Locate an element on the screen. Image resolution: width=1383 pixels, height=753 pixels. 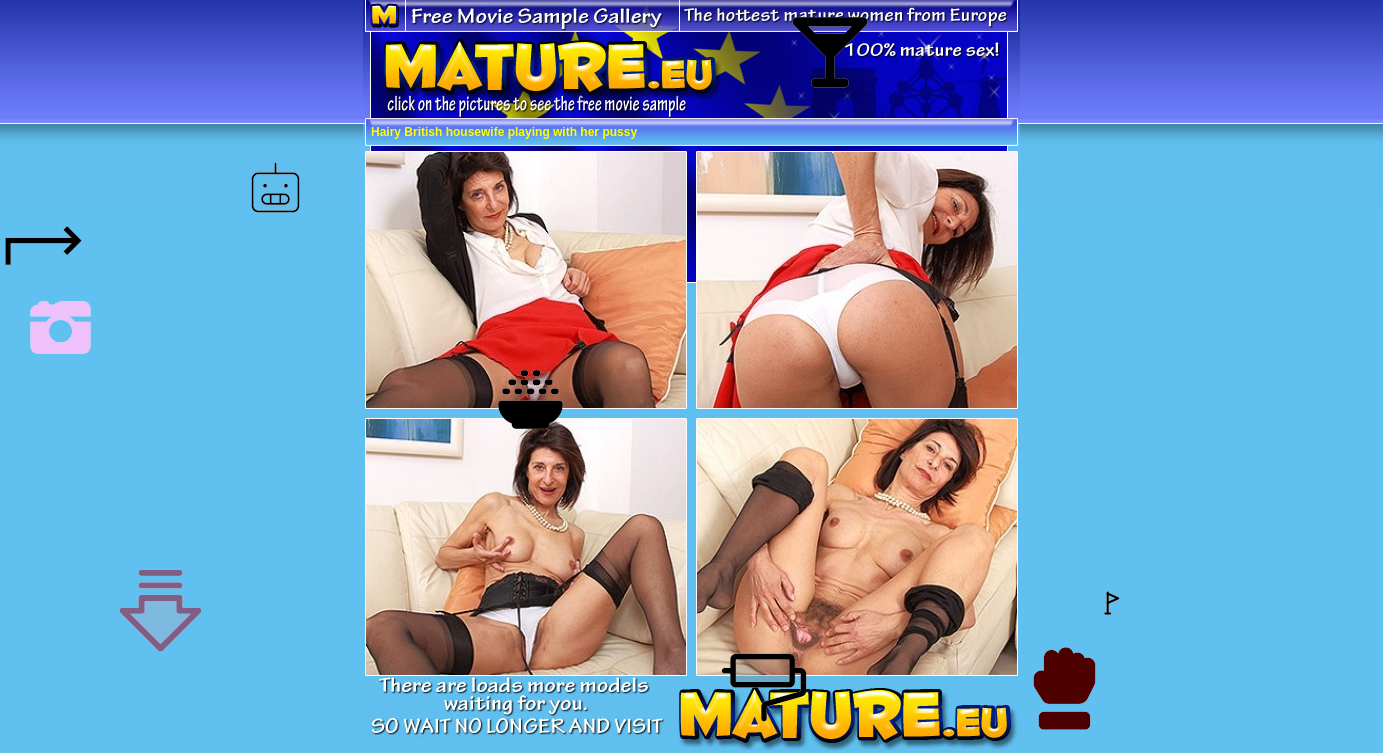
take a photo is located at coordinates (60, 327).